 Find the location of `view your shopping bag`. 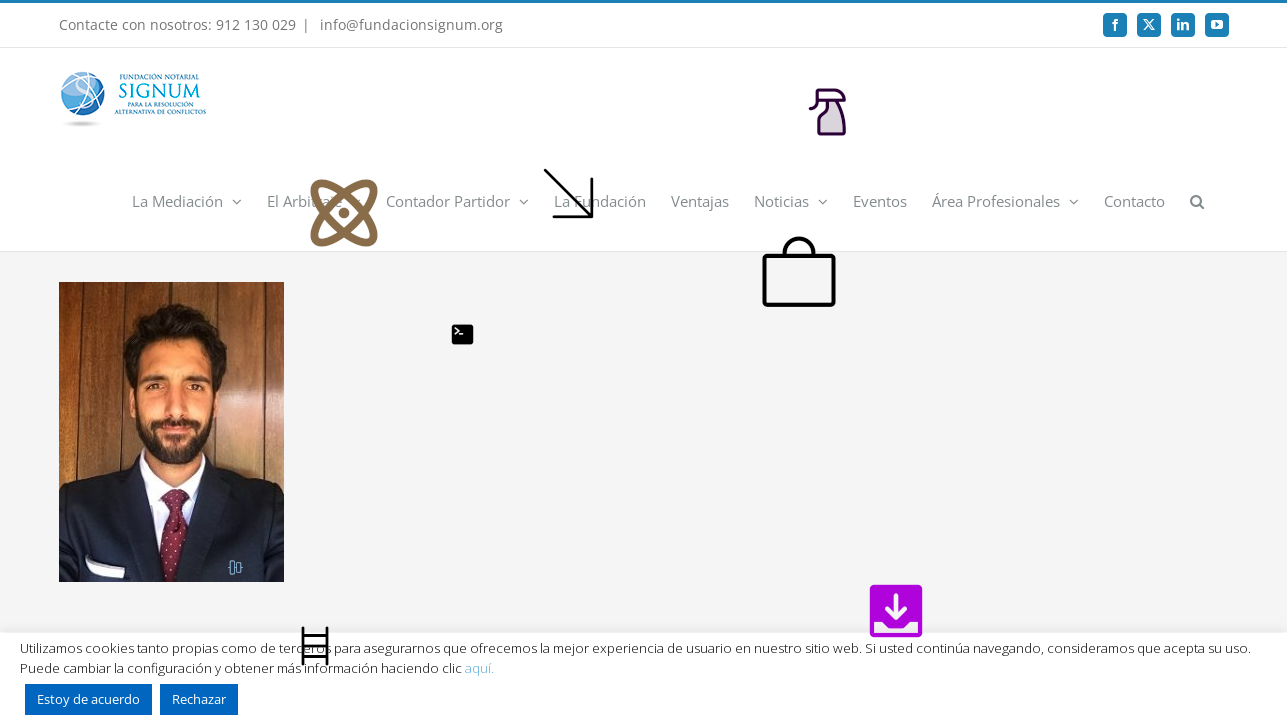

view your shopping bag is located at coordinates (799, 276).